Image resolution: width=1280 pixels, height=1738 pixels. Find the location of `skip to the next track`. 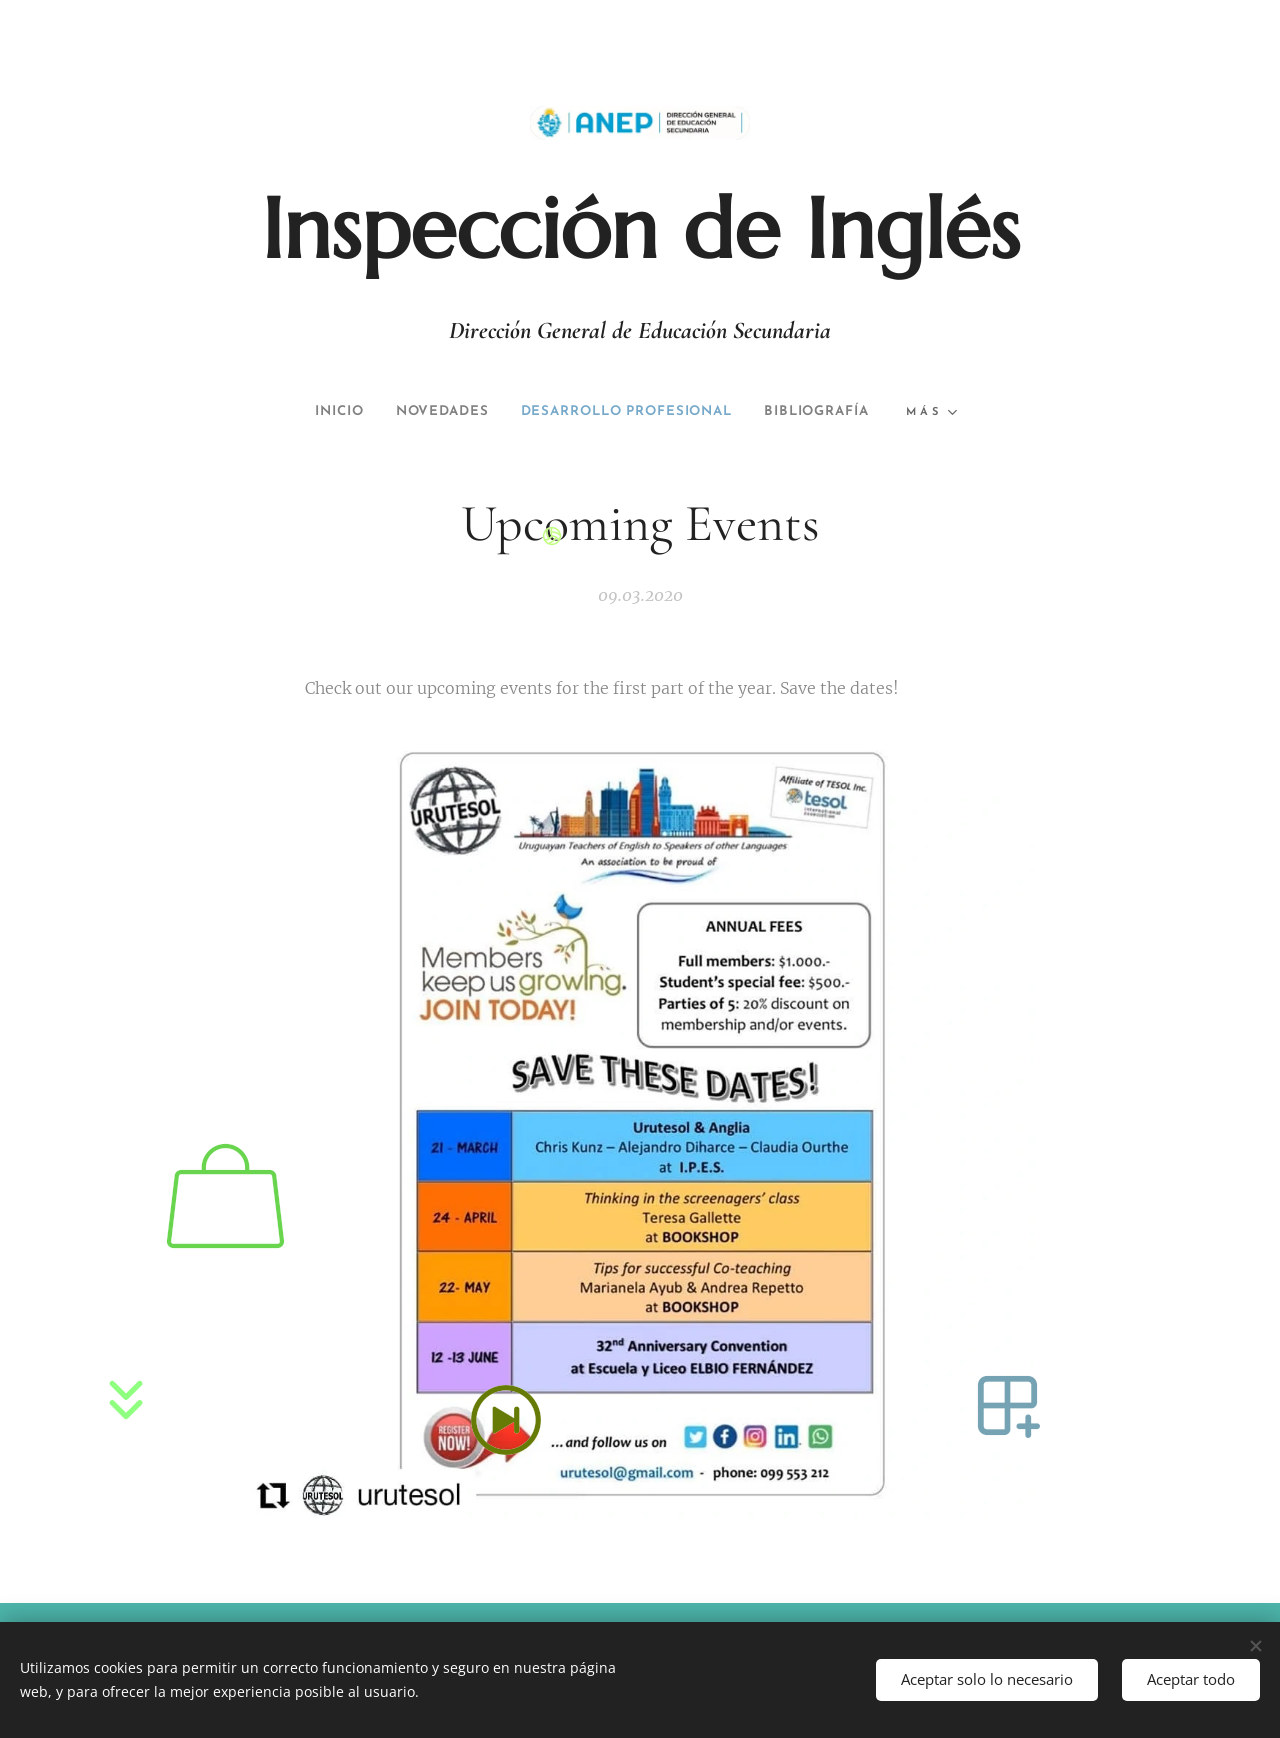

skip to the next track is located at coordinates (506, 1420).